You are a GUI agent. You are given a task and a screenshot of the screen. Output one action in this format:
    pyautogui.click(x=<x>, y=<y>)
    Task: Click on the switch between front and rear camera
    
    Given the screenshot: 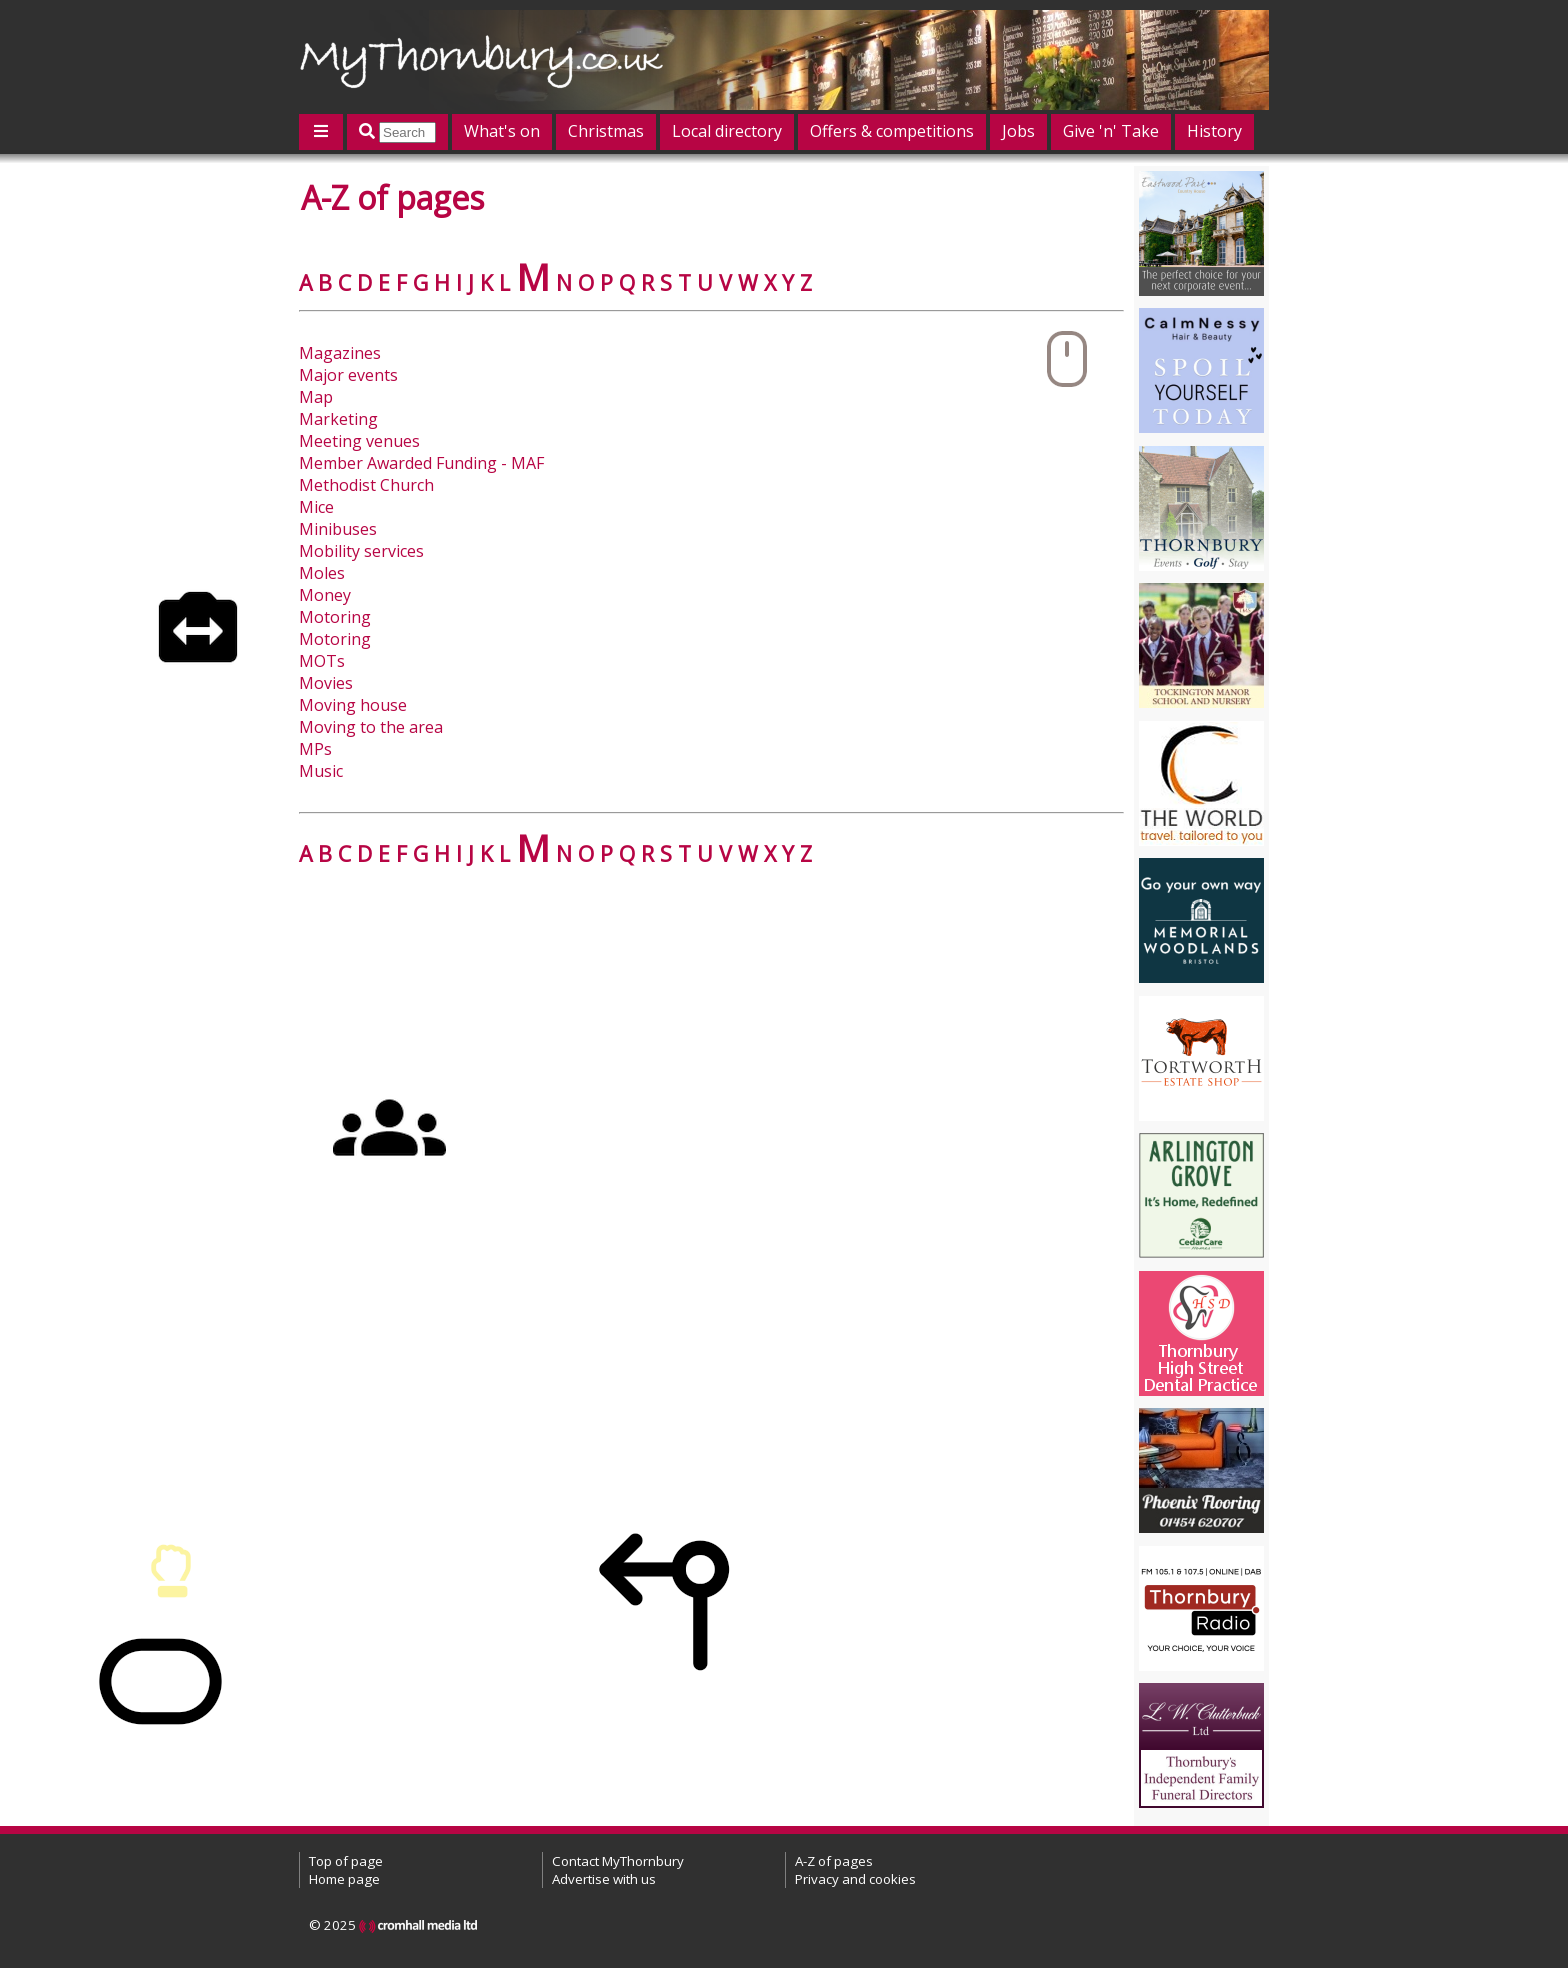 What is the action you would take?
    pyautogui.click(x=198, y=631)
    